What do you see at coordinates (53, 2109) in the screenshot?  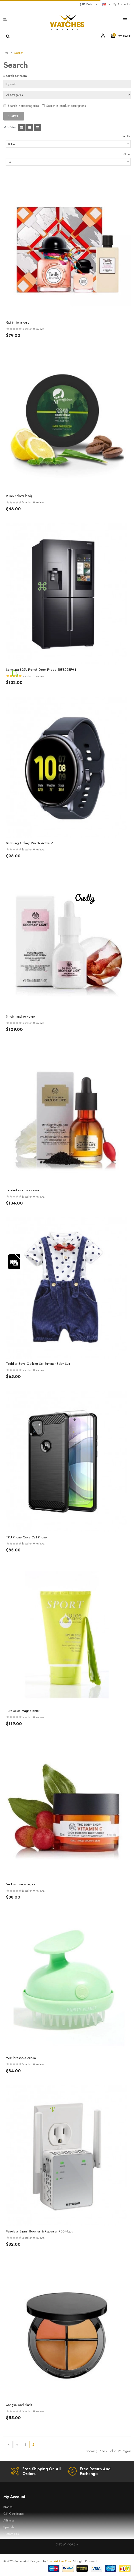 I see `vala programming language logo` at bounding box center [53, 2109].